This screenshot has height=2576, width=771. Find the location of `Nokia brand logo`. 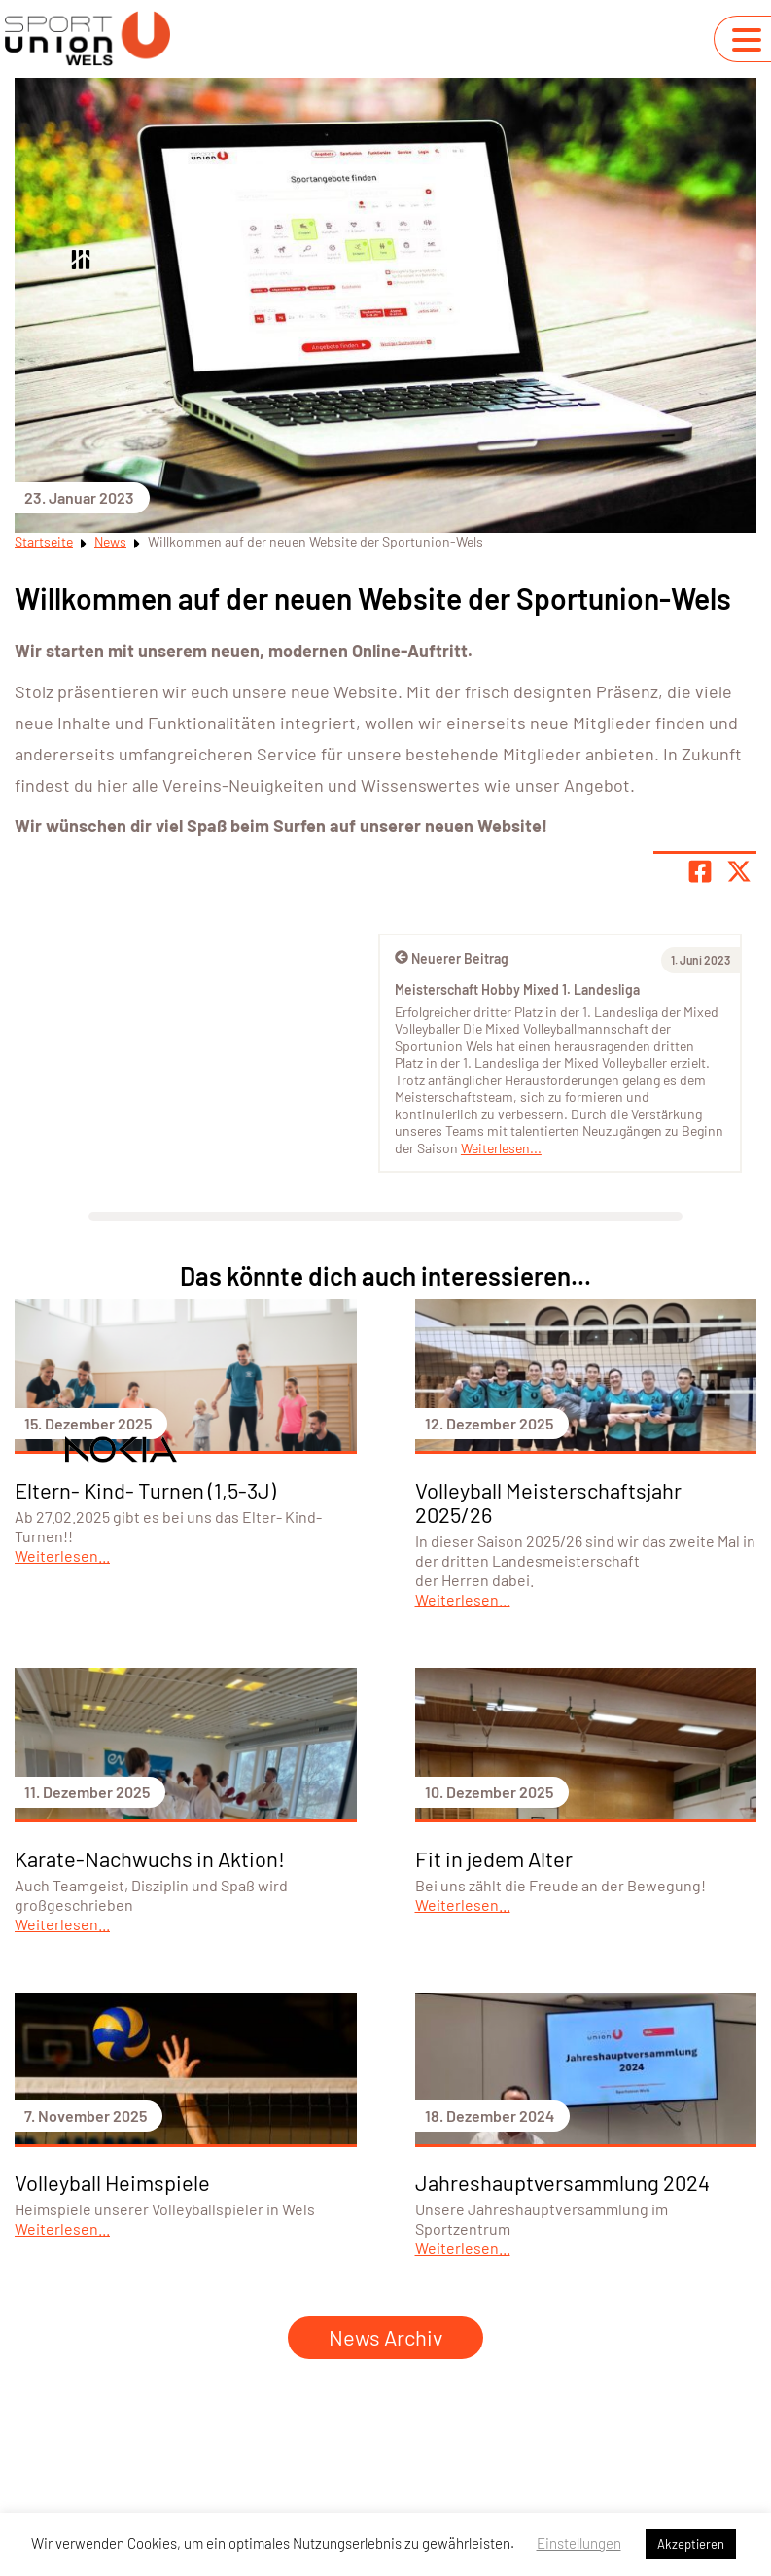

Nokia brand logo is located at coordinates (121, 1449).